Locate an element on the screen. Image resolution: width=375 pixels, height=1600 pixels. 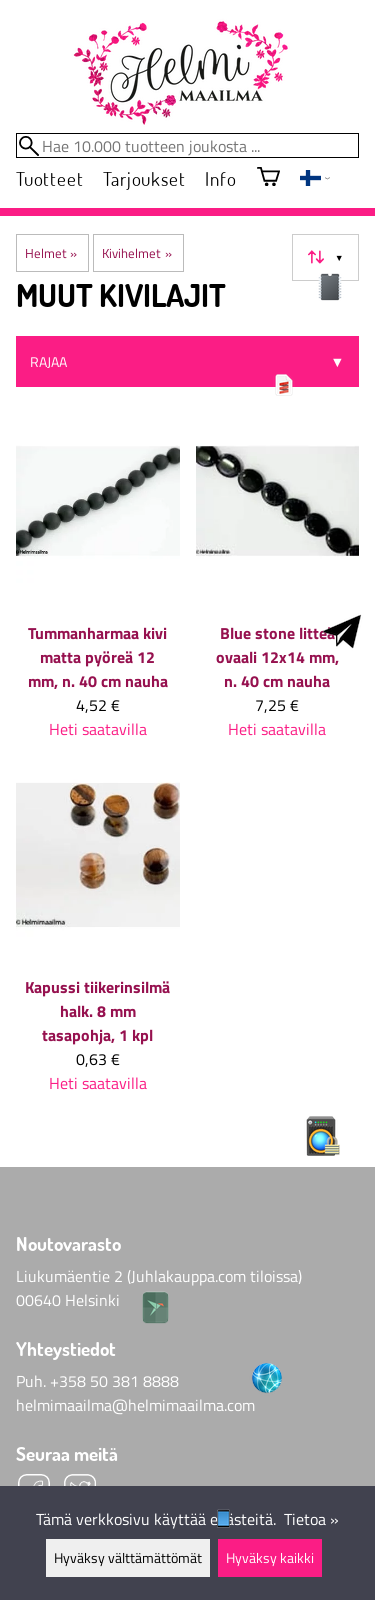
indicates a locked non-RAID drive or volume is located at coordinates (321, 1136).